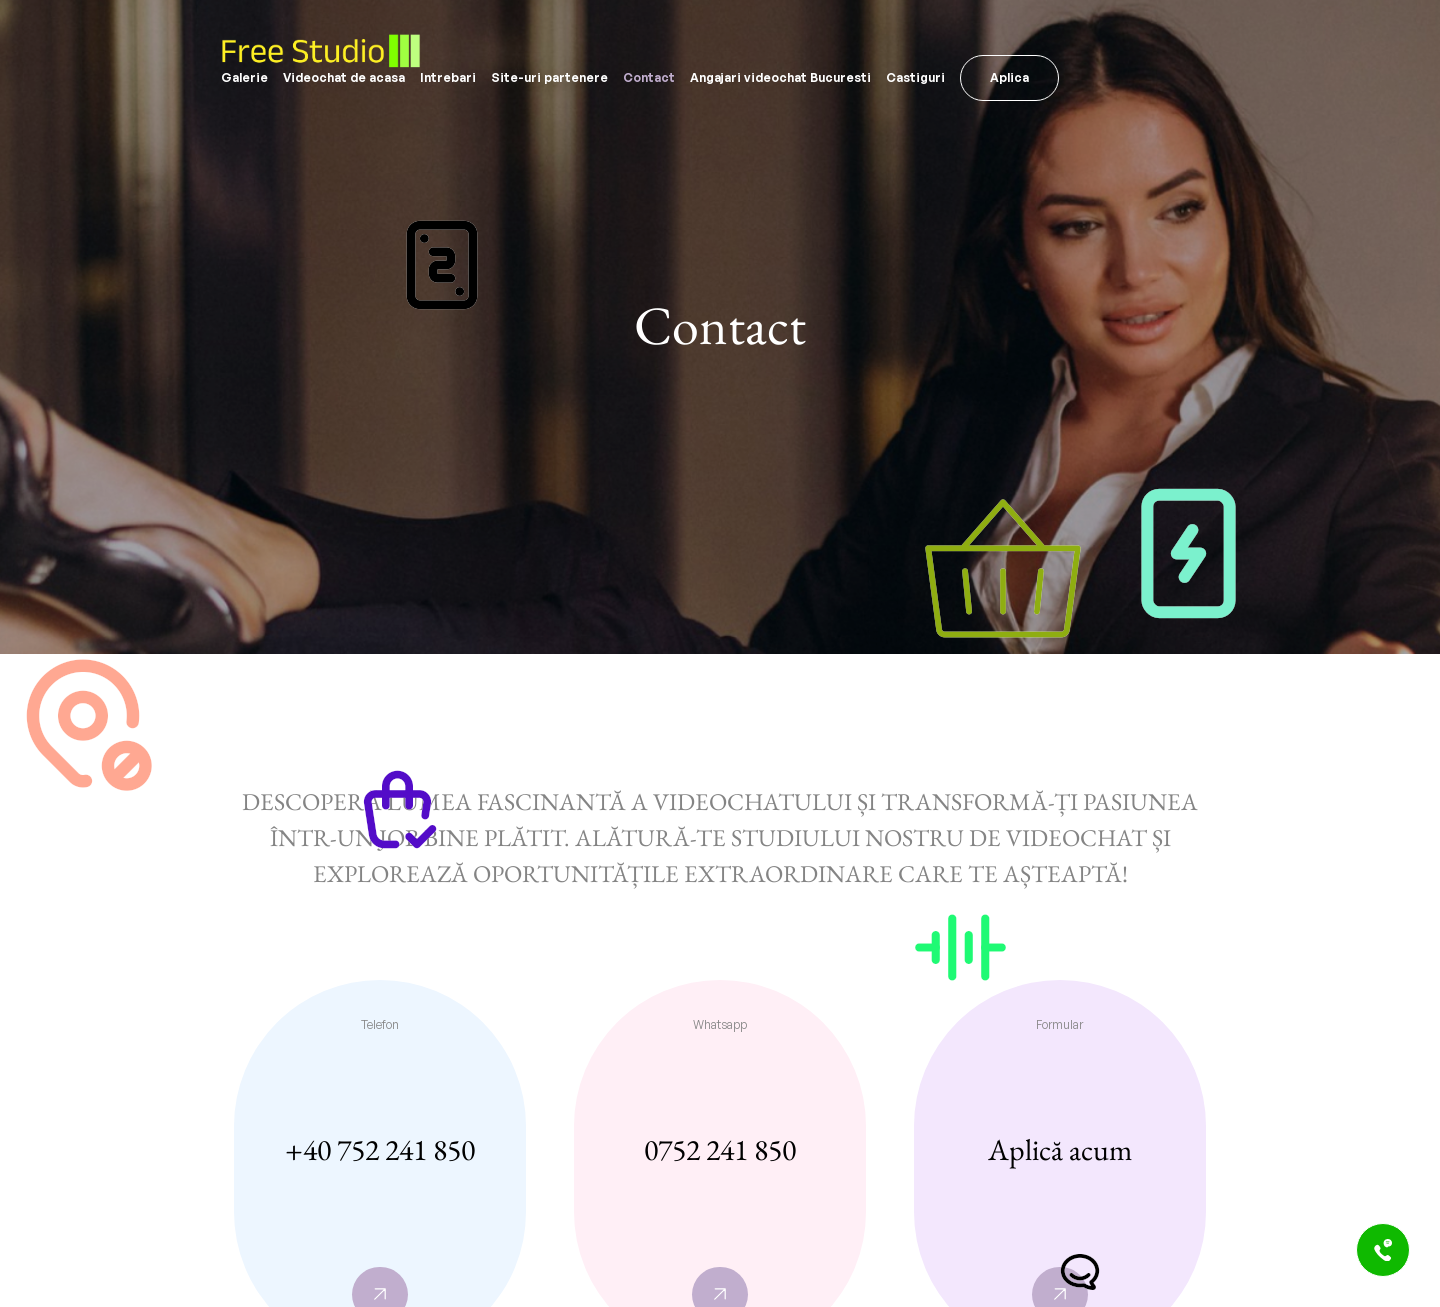  What do you see at coordinates (960, 947) in the screenshot?
I see `view battery circuit or power connection status` at bounding box center [960, 947].